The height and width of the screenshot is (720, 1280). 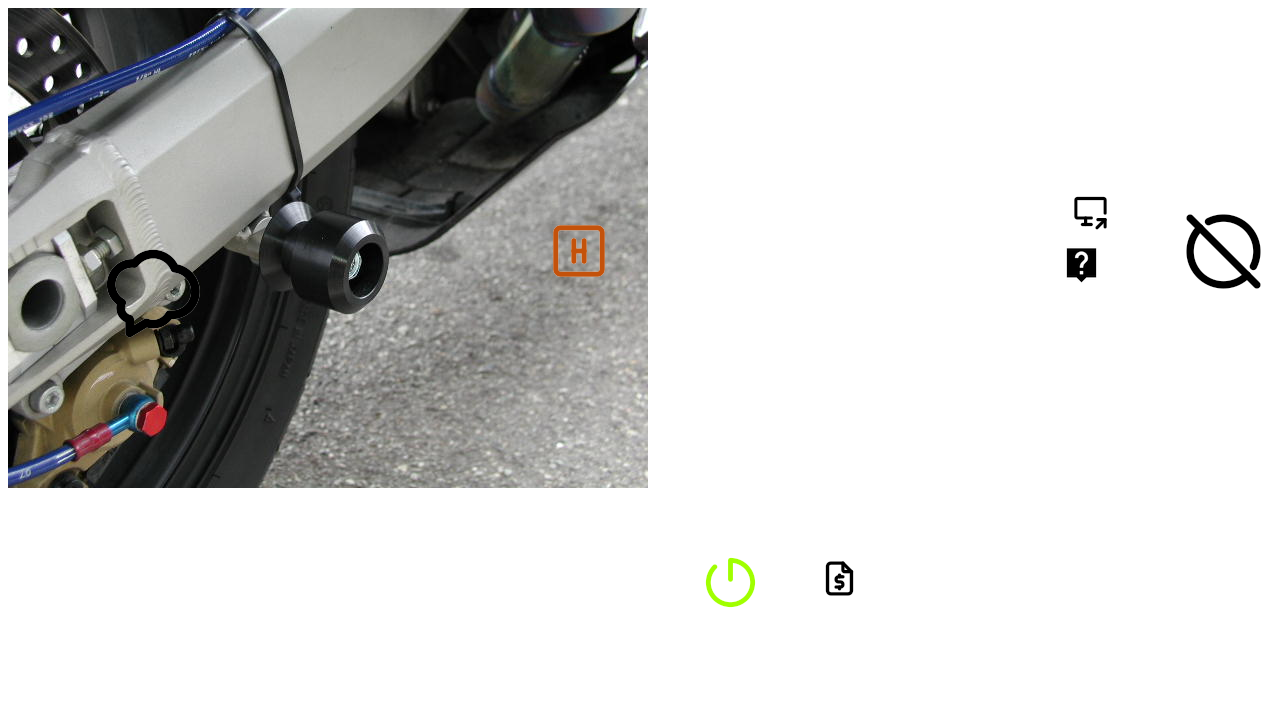 What do you see at coordinates (1223, 251) in the screenshot?
I see `do not dry clean this item` at bounding box center [1223, 251].